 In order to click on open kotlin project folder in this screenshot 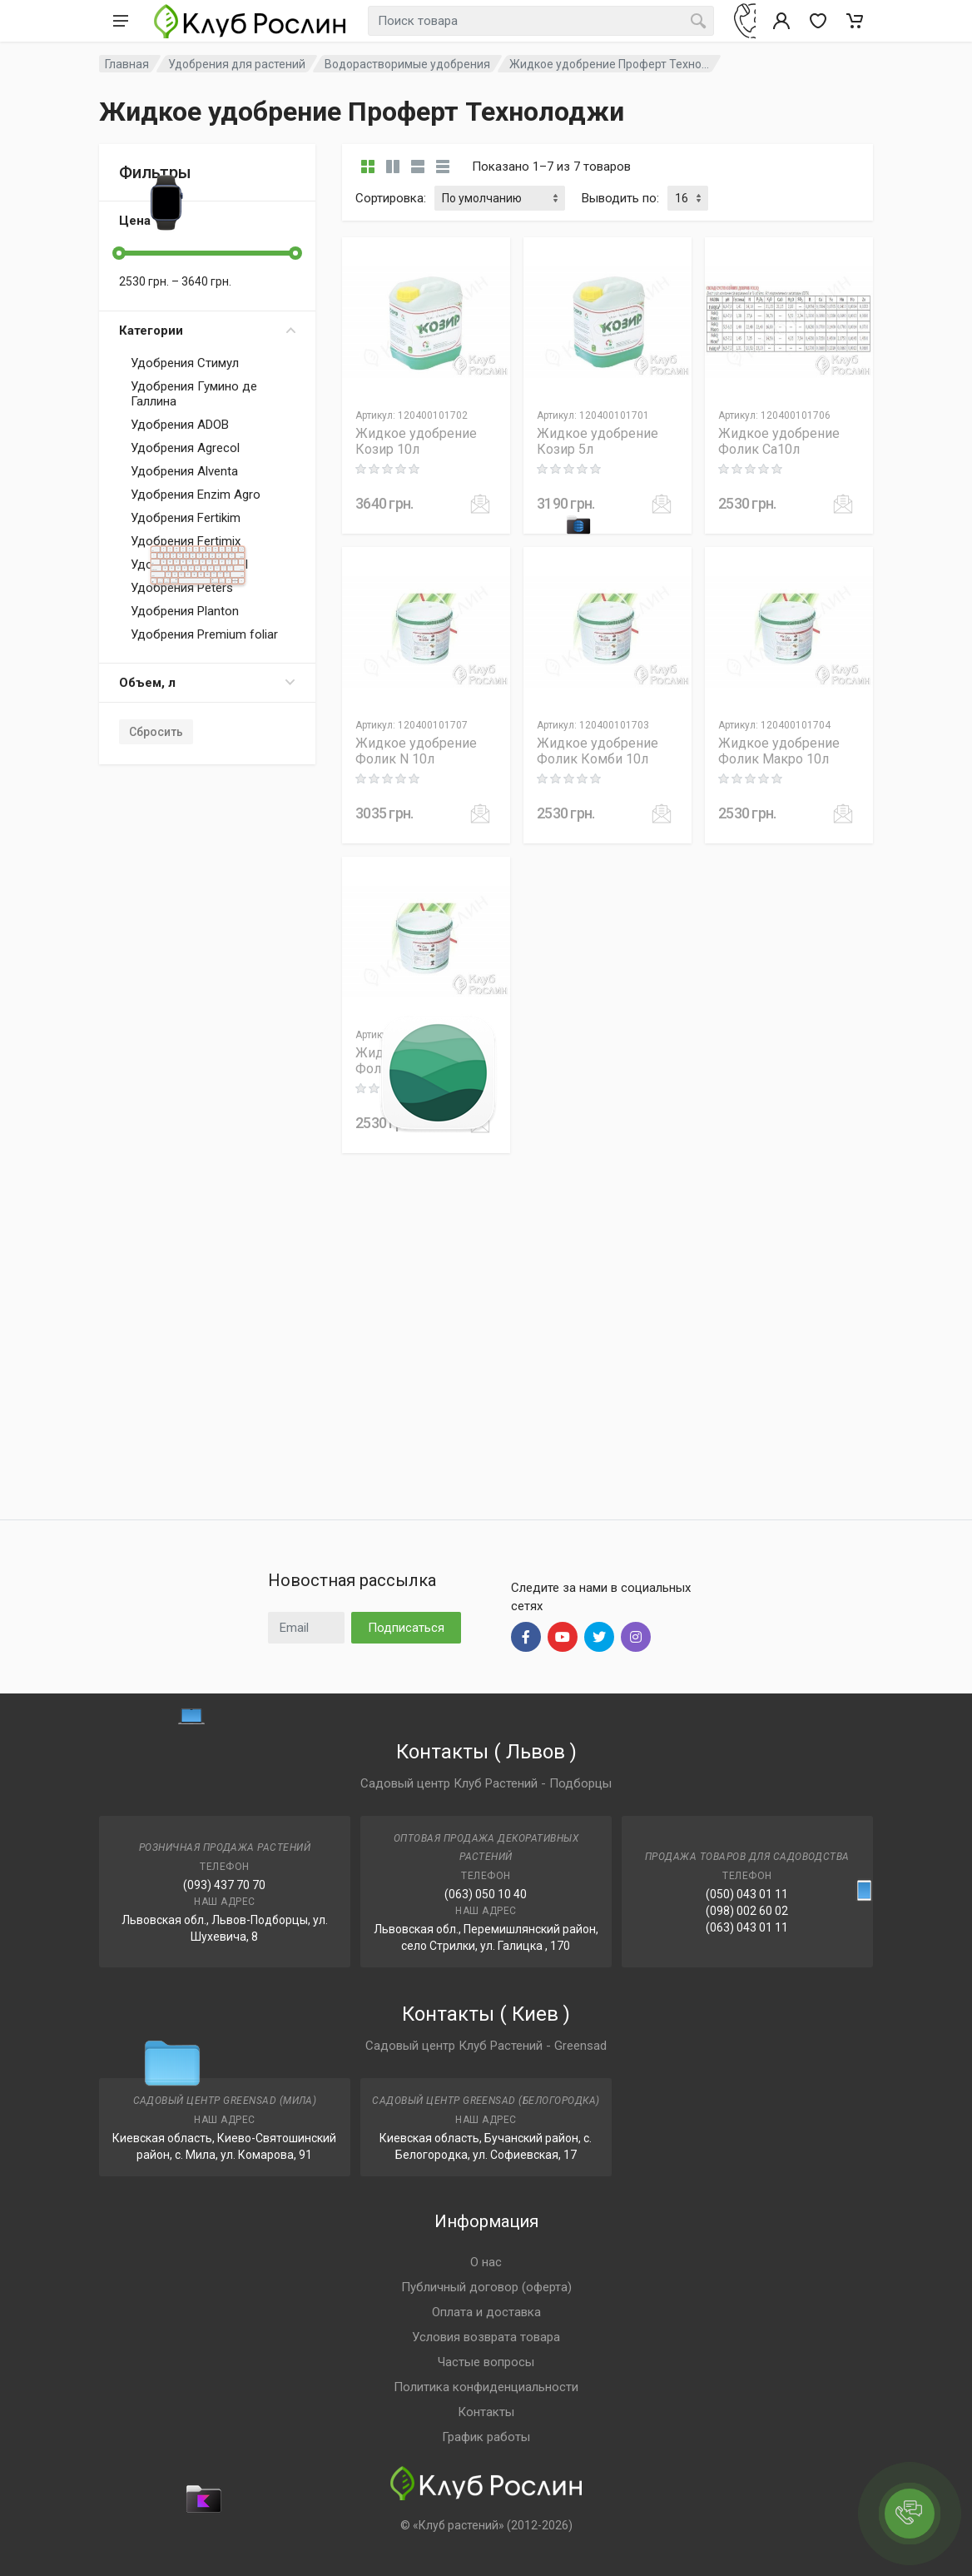, I will do `click(203, 2499)`.